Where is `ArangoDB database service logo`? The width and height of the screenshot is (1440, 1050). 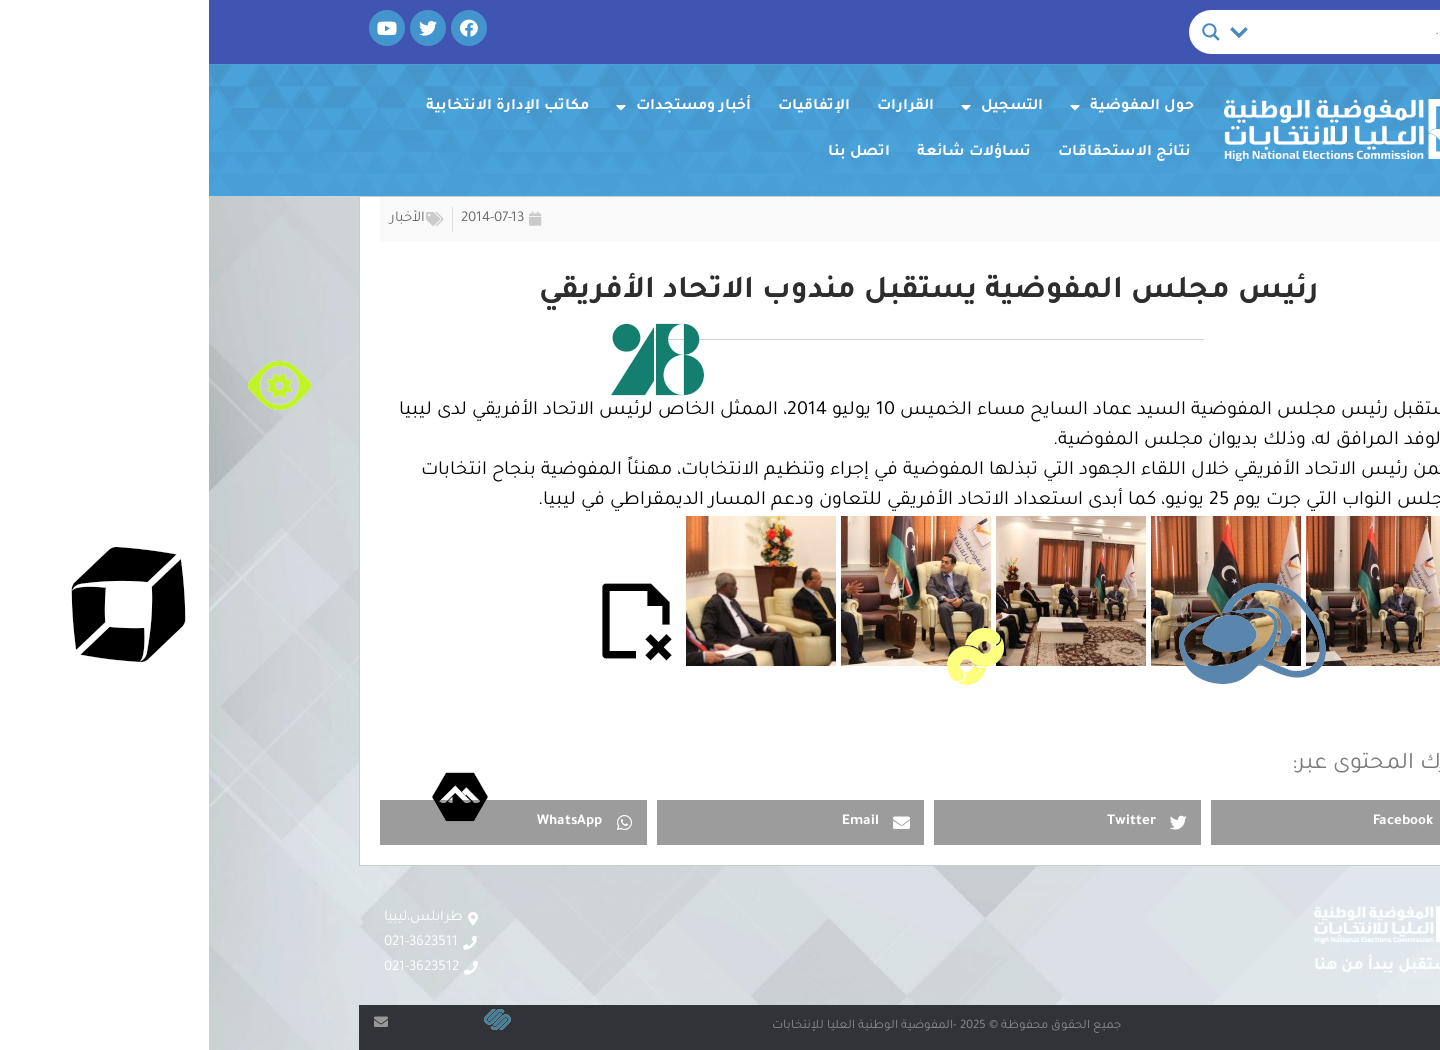
ArangoDB database service logo is located at coordinates (1252, 633).